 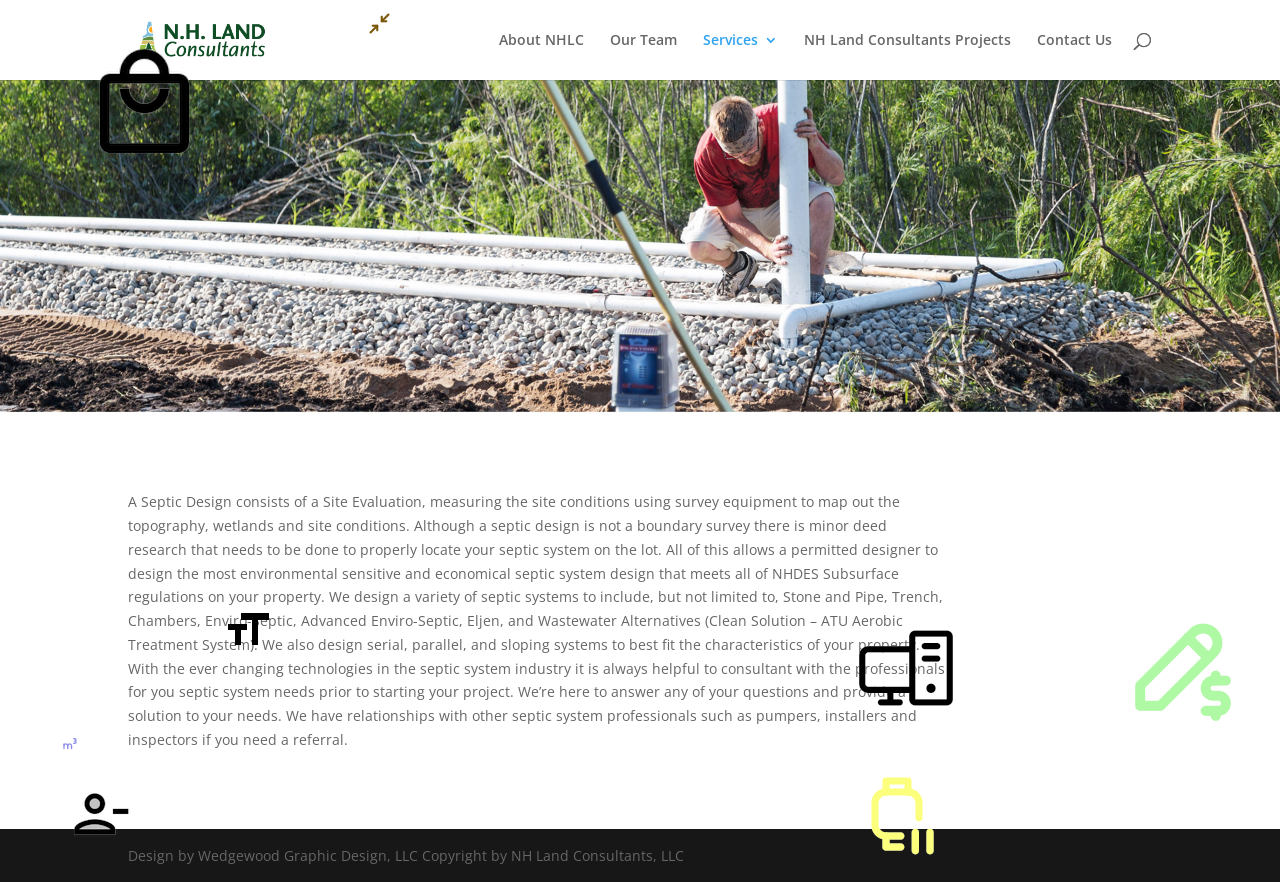 I want to click on edit pricing or cost information, so click(x=1180, y=665).